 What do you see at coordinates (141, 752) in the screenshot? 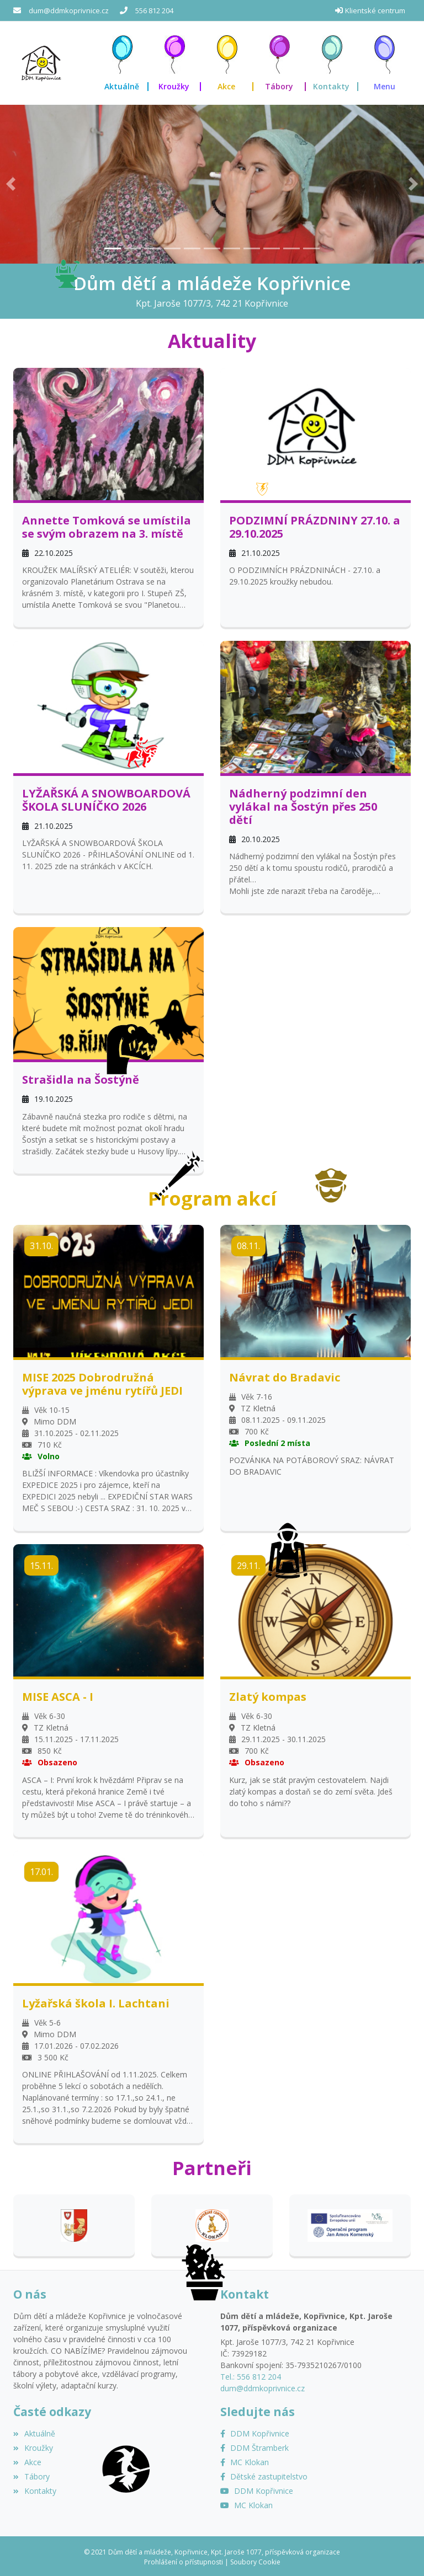
I see `select cavalry unit type` at bounding box center [141, 752].